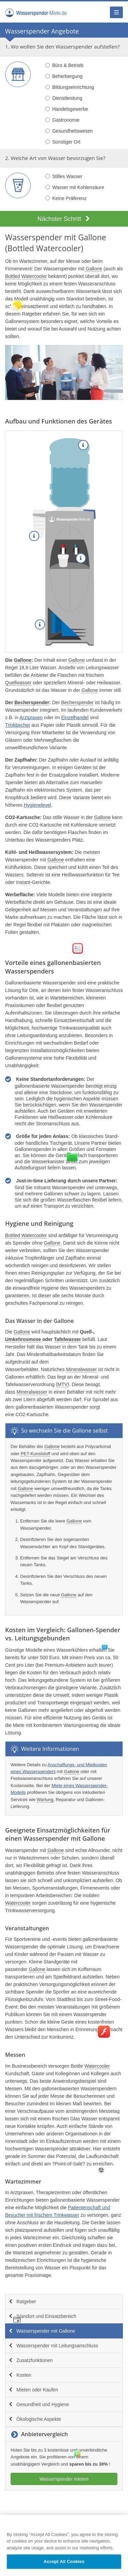 The height and width of the screenshot is (2576, 128). I want to click on indicates partly cloudy weather conditions, so click(17, 305).